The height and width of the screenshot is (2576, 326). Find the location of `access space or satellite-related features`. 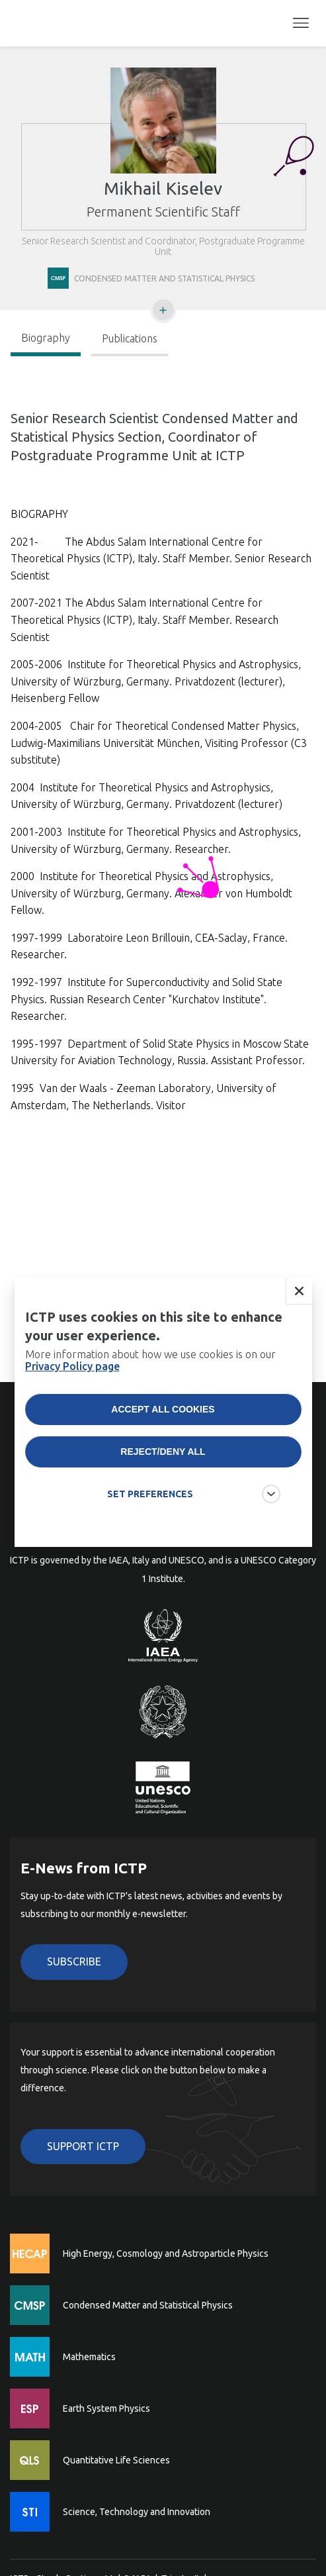

access space or satellite-related features is located at coordinates (198, 877).